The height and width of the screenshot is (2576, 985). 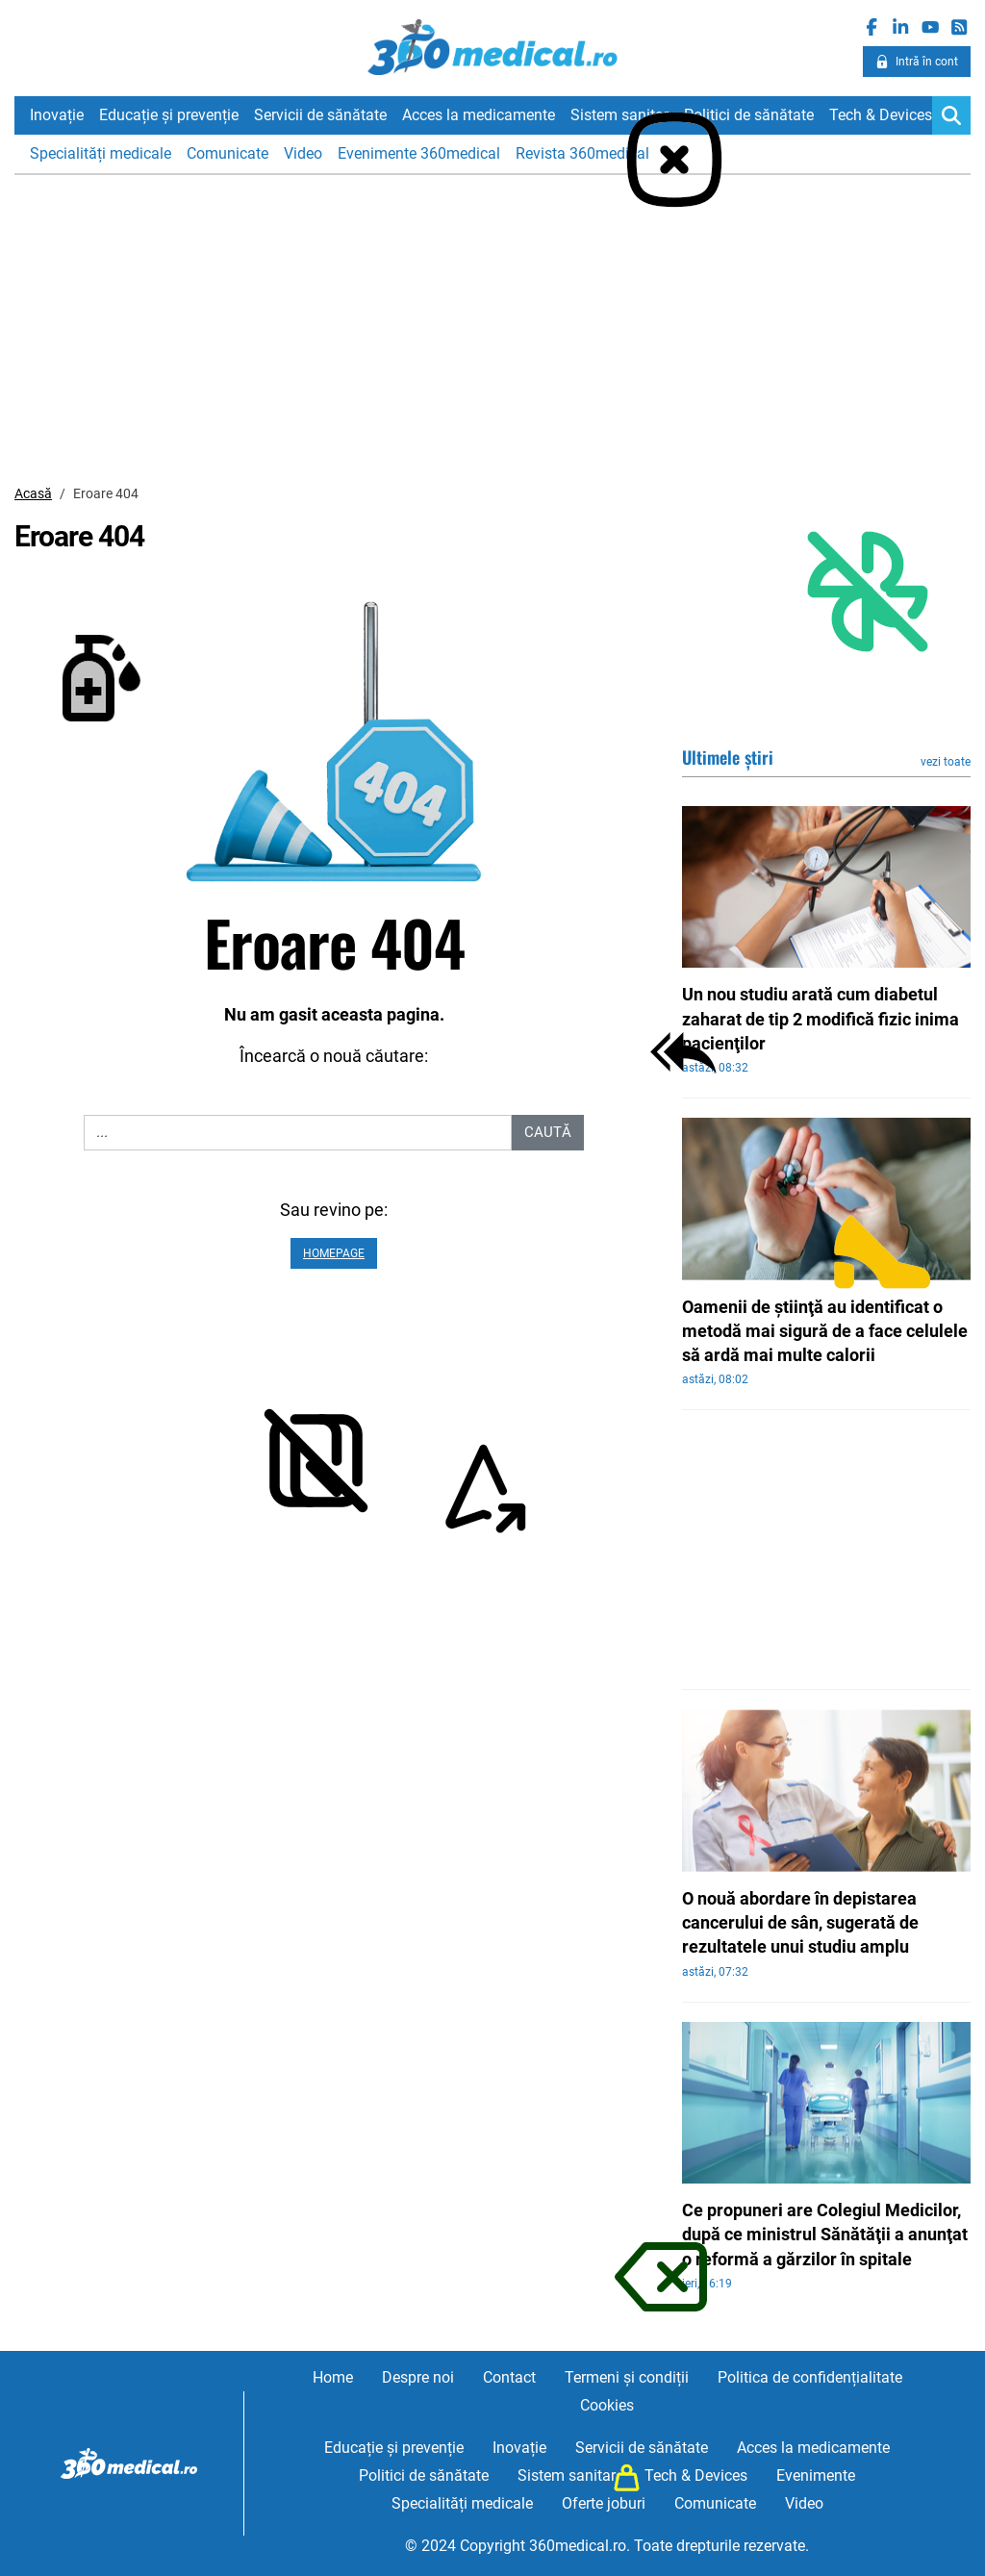 What do you see at coordinates (877, 1255) in the screenshot?
I see `browse women's footwear category` at bounding box center [877, 1255].